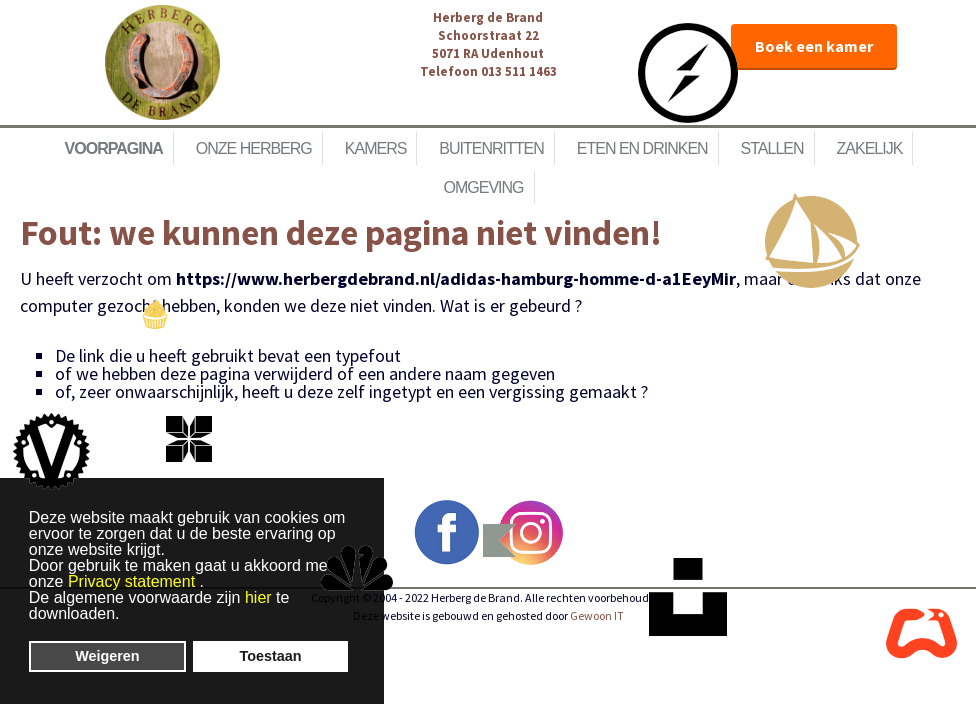 This screenshot has height=720, width=976. I want to click on open vaultwarden password manager, so click(51, 451).